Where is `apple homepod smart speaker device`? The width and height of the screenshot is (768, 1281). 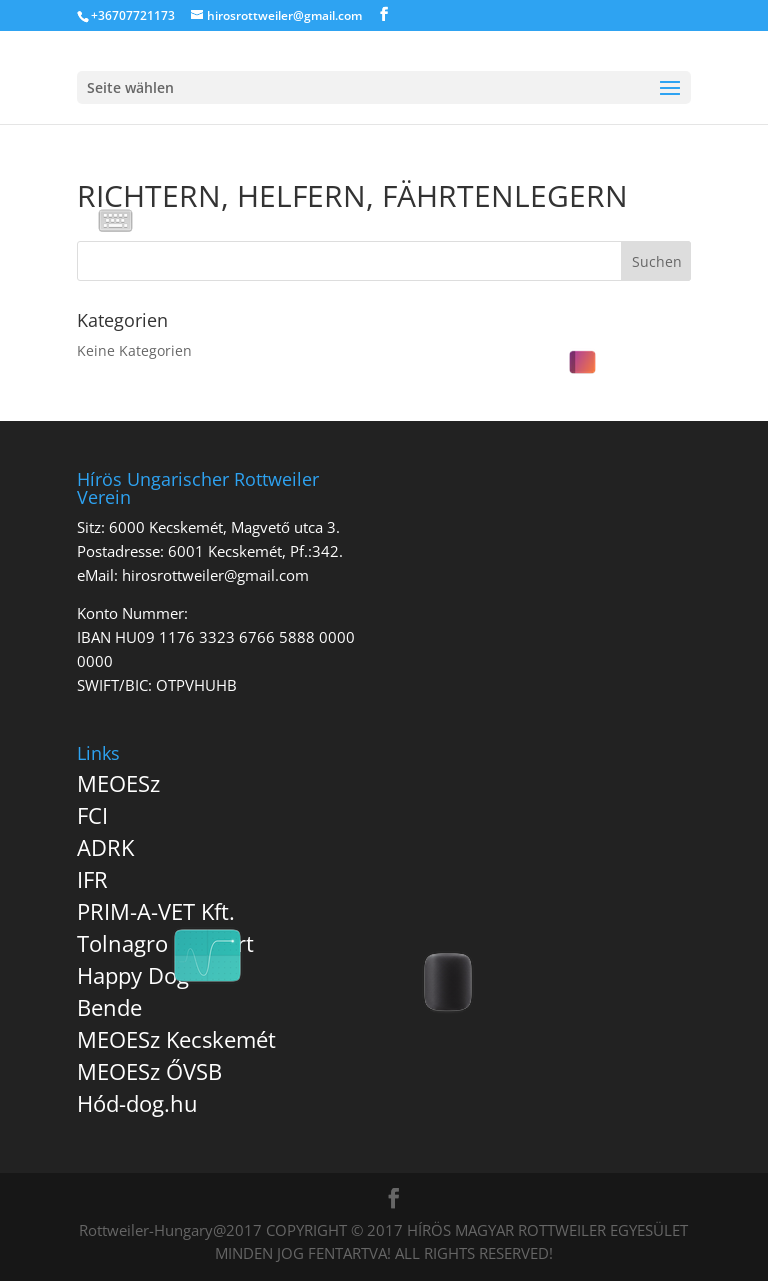
apple homepod smart speaker device is located at coordinates (448, 983).